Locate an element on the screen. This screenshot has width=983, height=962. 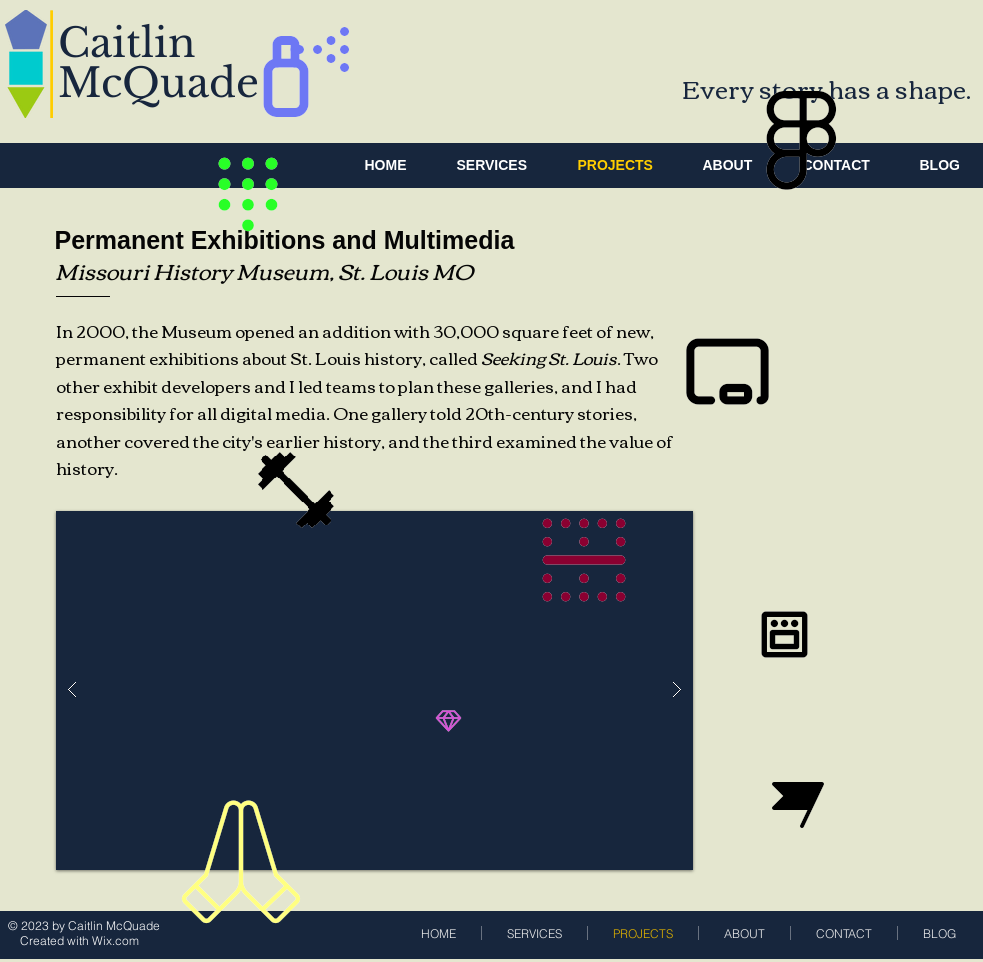
access fitness or workout features is located at coordinates (296, 490).